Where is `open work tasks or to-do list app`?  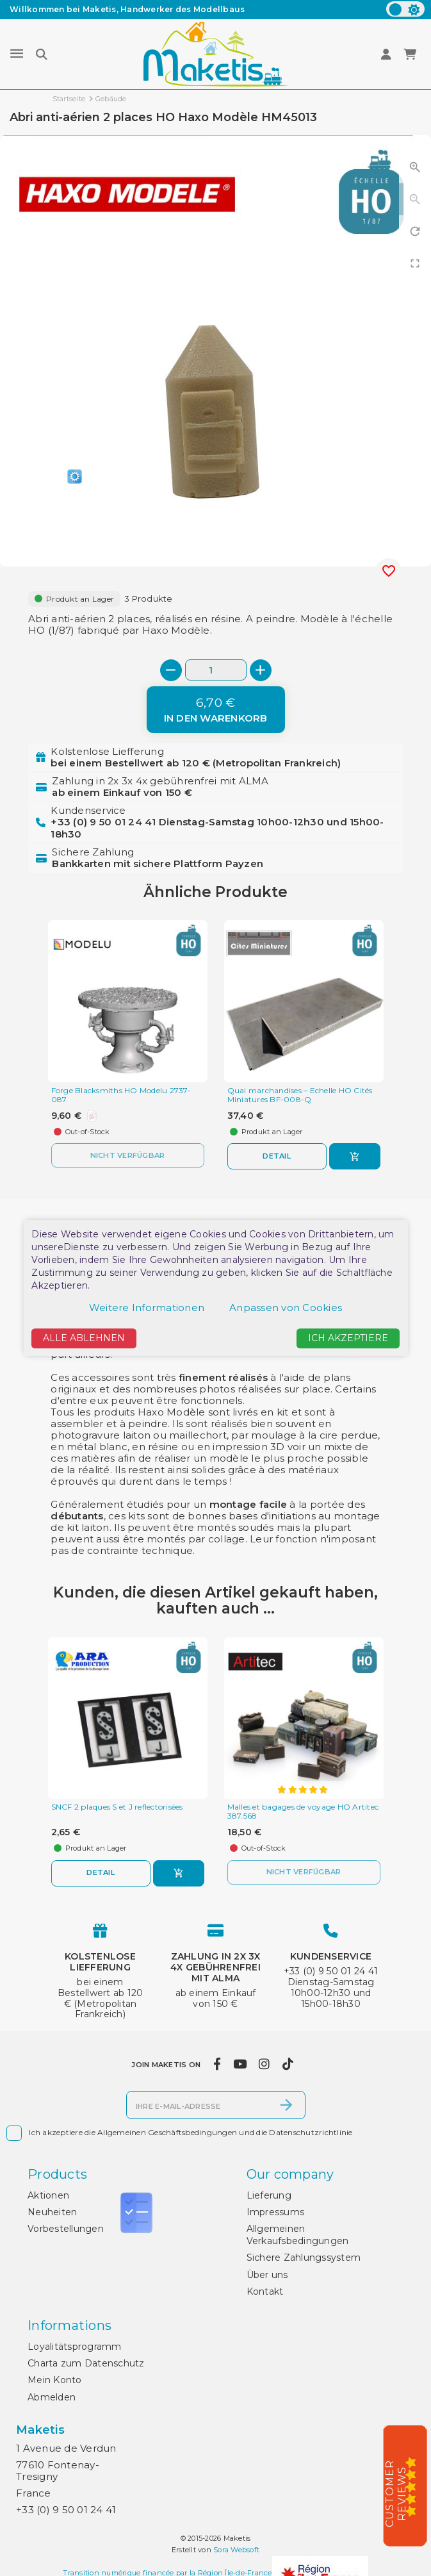
open work tasks or to-do list app is located at coordinates (136, 2213).